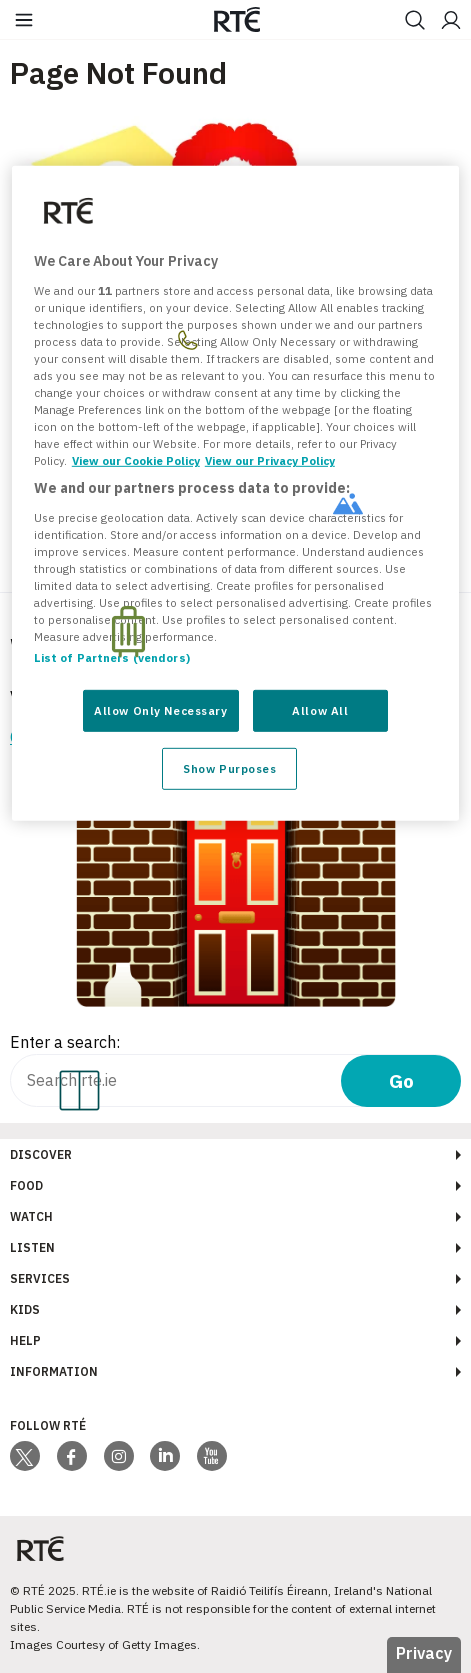  What do you see at coordinates (348, 505) in the screenshot?
I see `view landscape or nature photos` at bounding box center [348, 505].